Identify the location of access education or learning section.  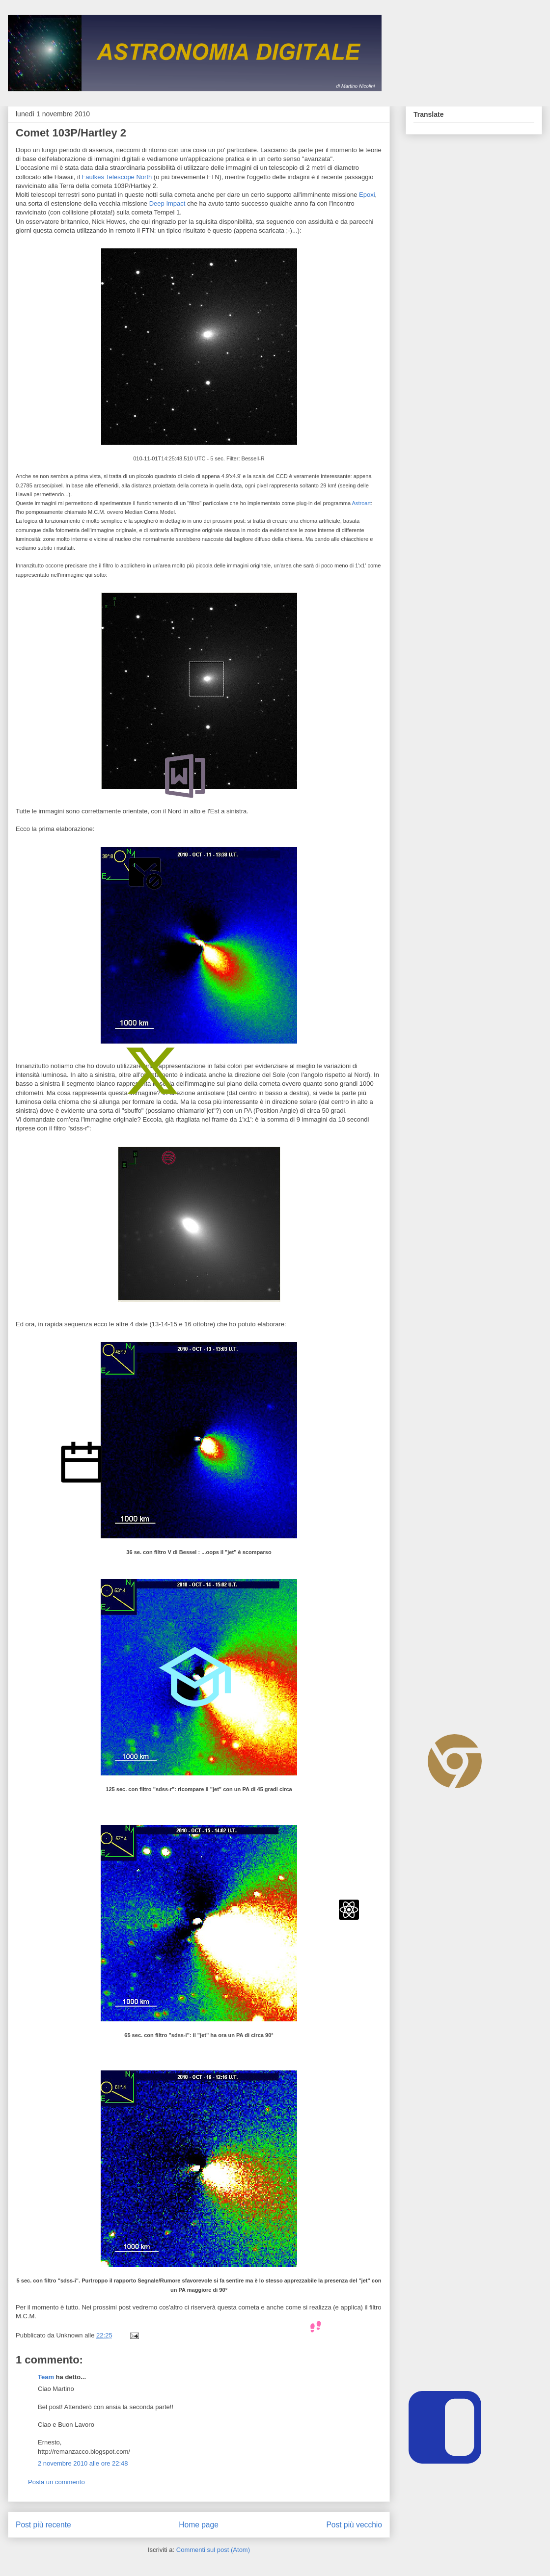
(195, 1677).